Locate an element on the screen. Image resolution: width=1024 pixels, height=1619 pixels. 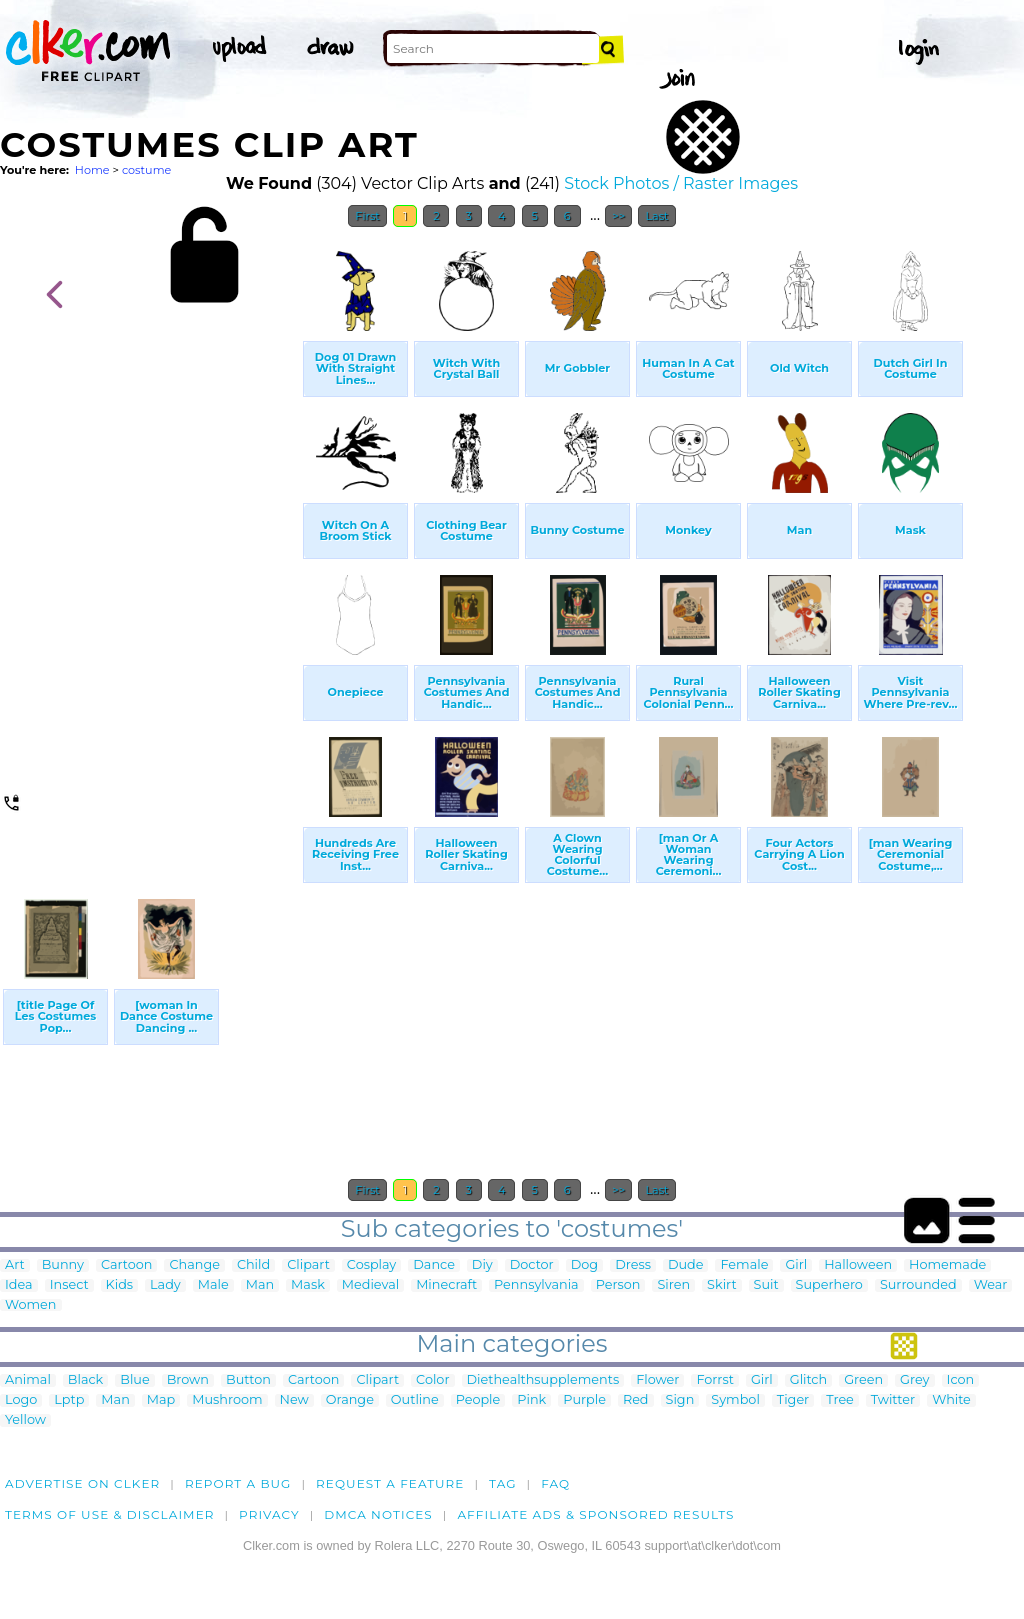
indicates a dutch treat or snack item is located at coordinates (703, 137).